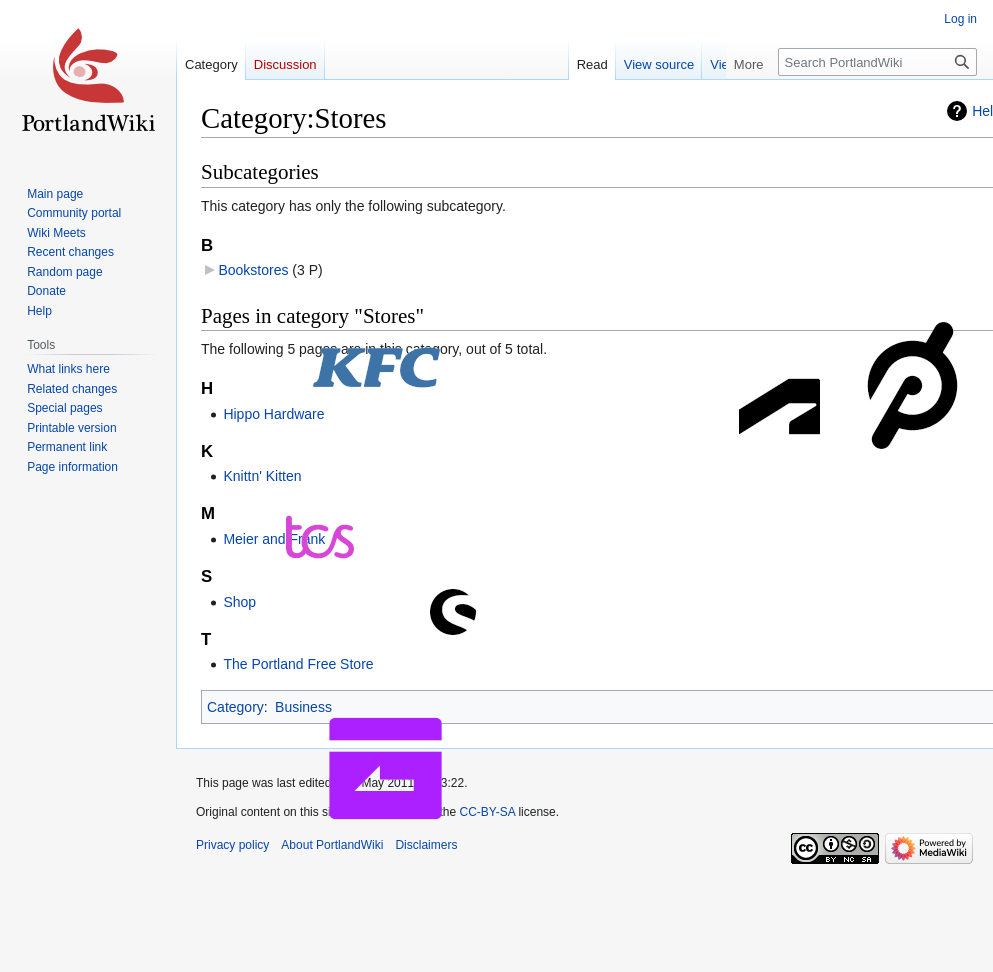  I want to click on request a refund for a transaction, so click(385, 768).